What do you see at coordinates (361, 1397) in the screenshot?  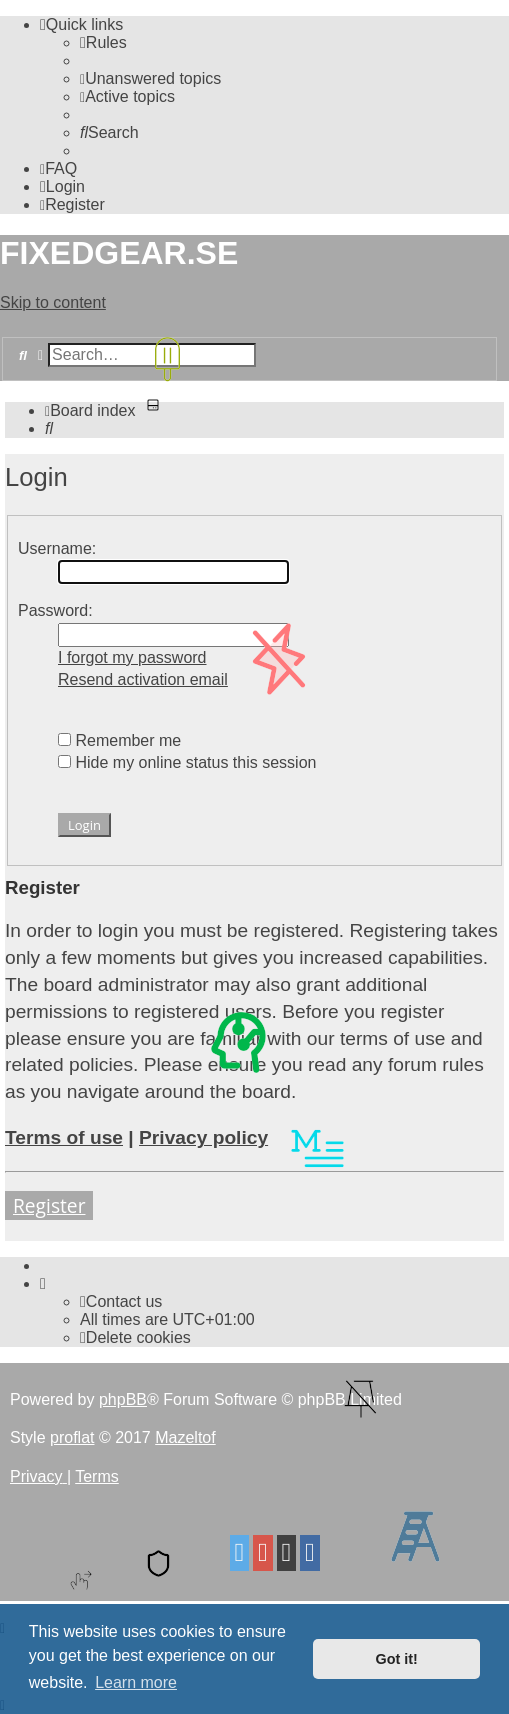 I see `unpin this item` at bounding box center [361, 1397].